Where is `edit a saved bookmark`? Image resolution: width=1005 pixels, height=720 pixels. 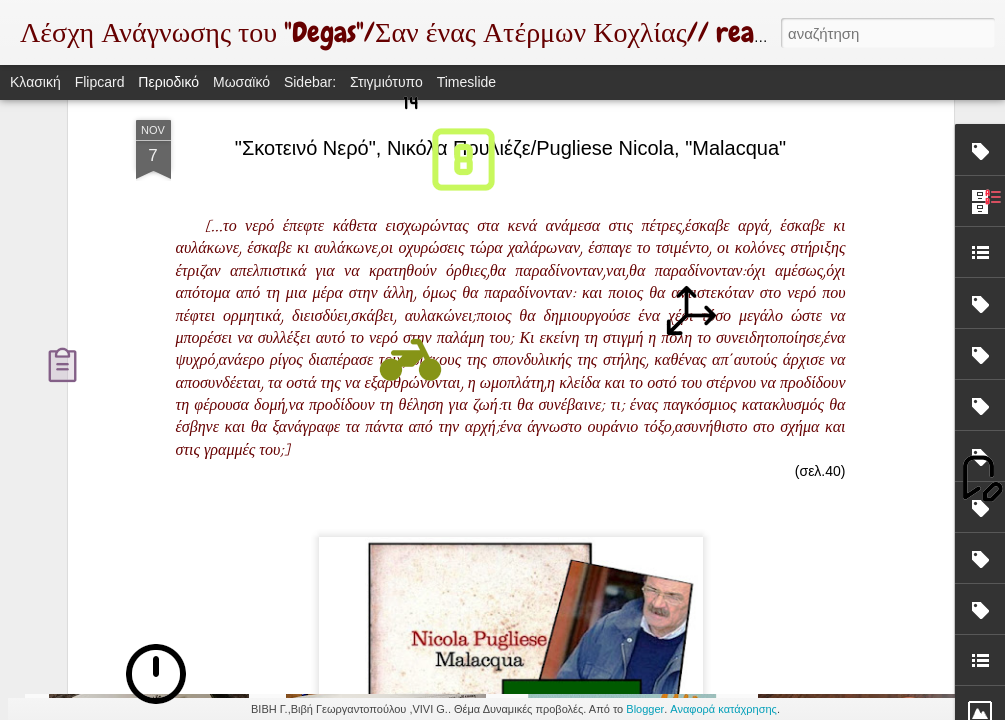
edit a saved bookmark is located at coordinates (978, 477).